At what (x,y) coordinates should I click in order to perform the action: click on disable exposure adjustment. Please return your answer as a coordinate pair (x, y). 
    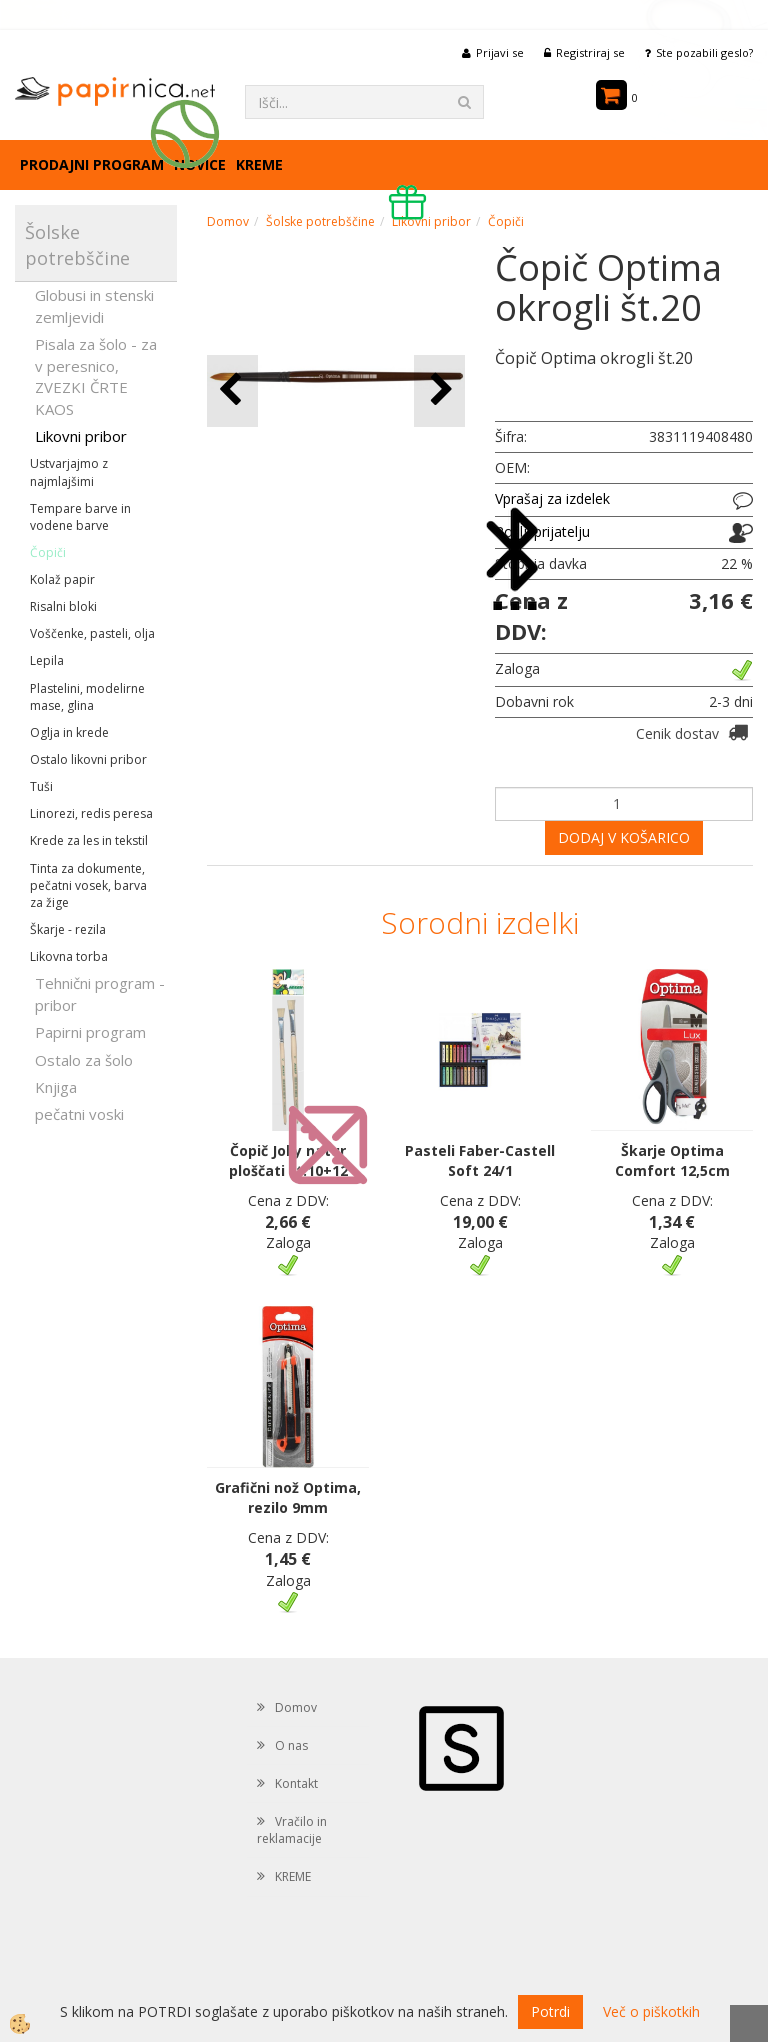
    Looking at the image, I should click on (328, 1145).